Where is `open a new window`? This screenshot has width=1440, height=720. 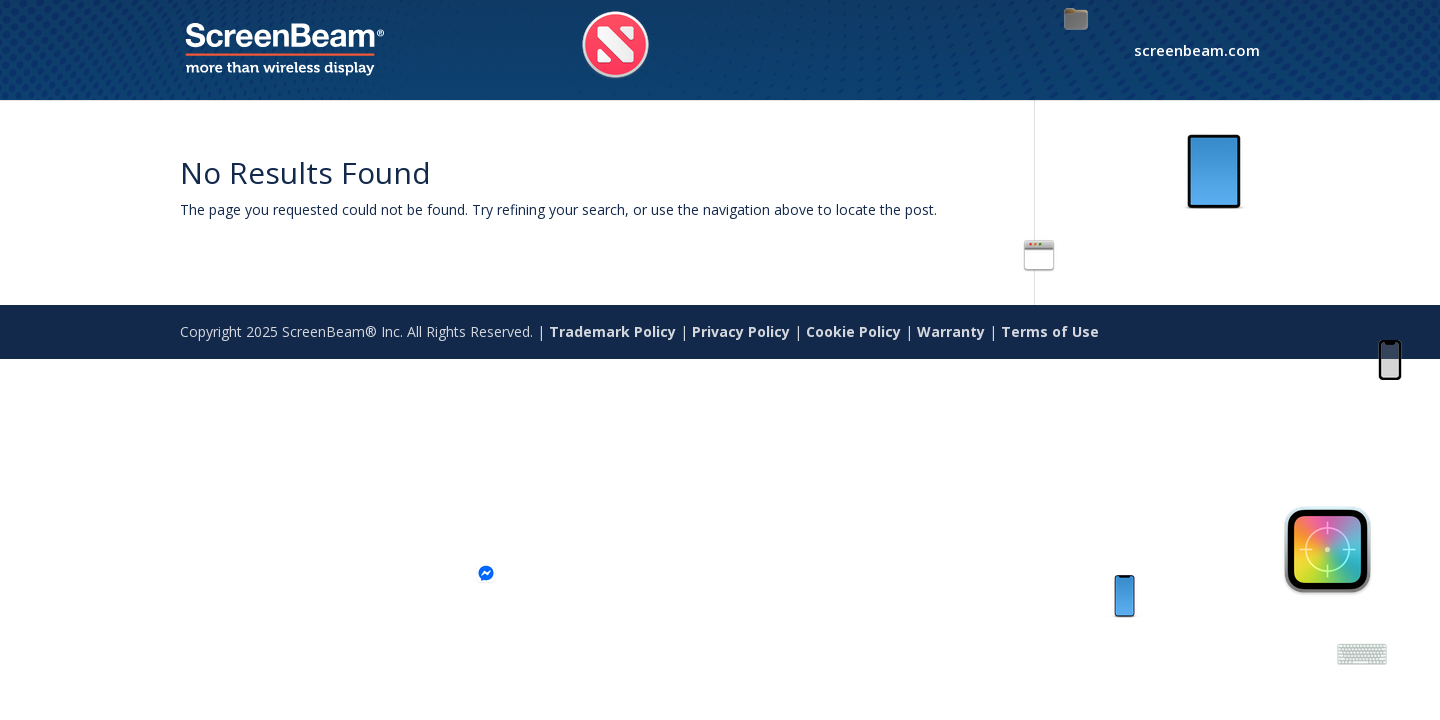
open a new window is located at coordinates (1039, 255).